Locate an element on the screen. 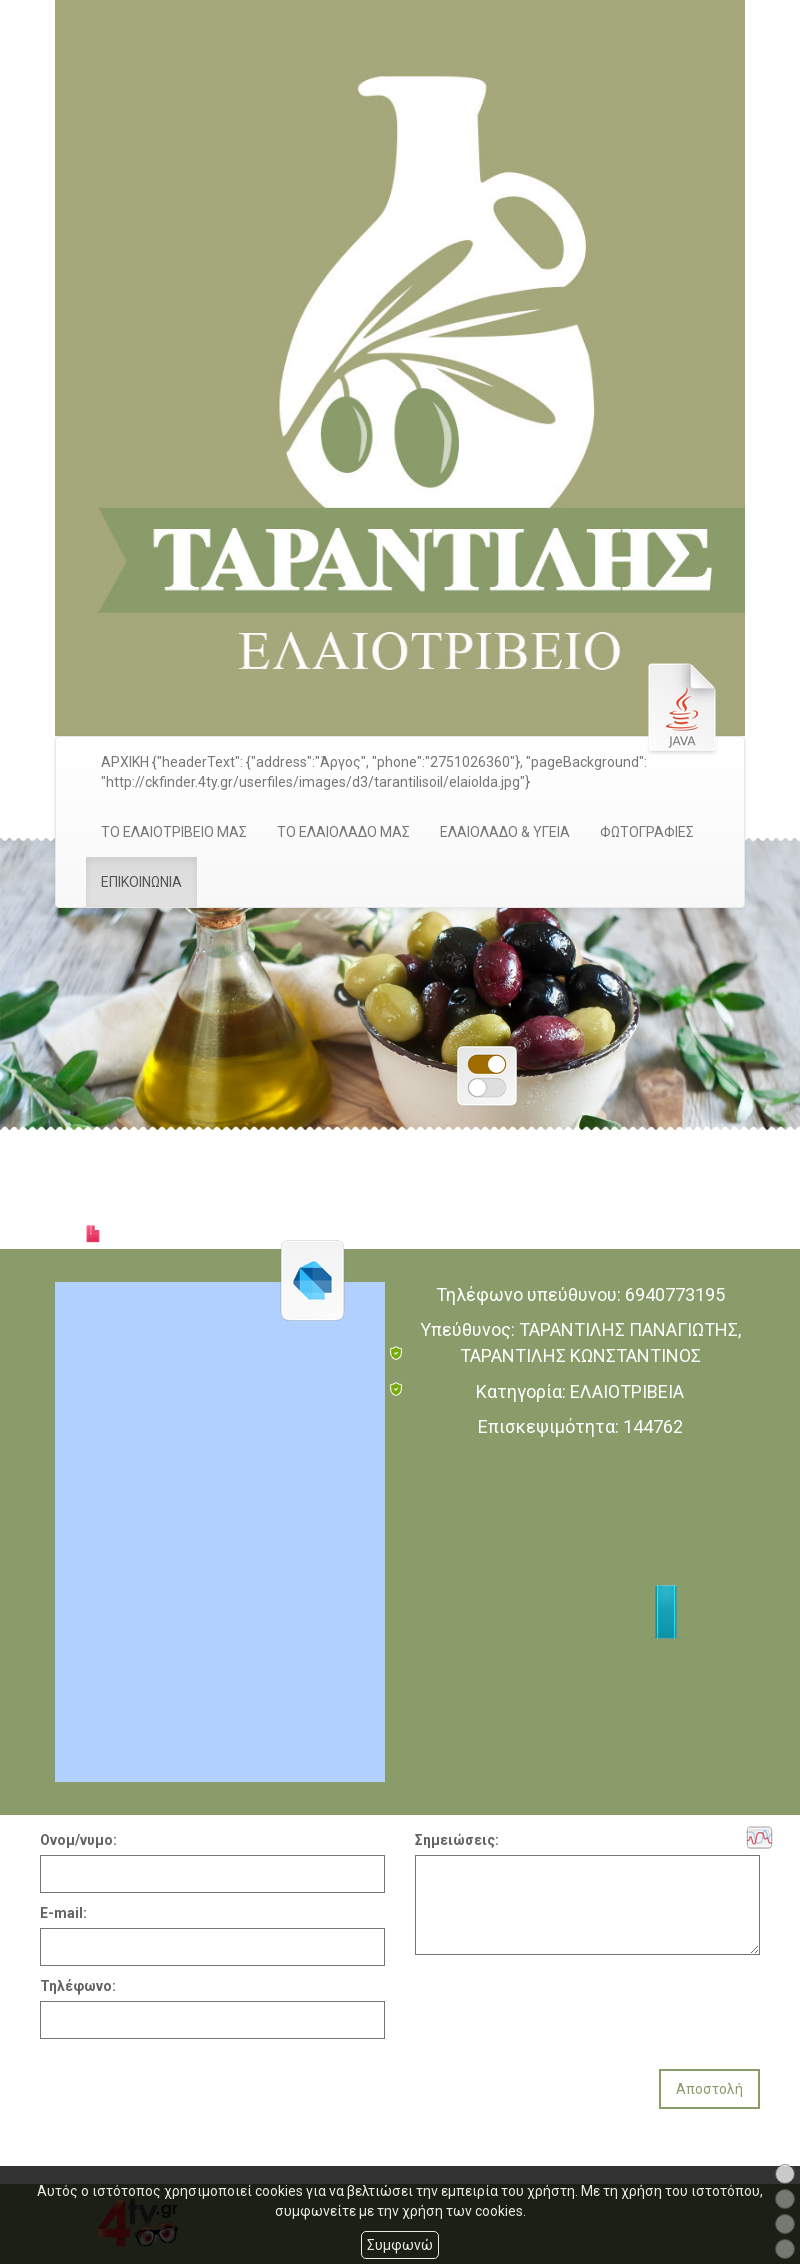  indicates a Dart programming language file is located at coordinates (312, 1280).